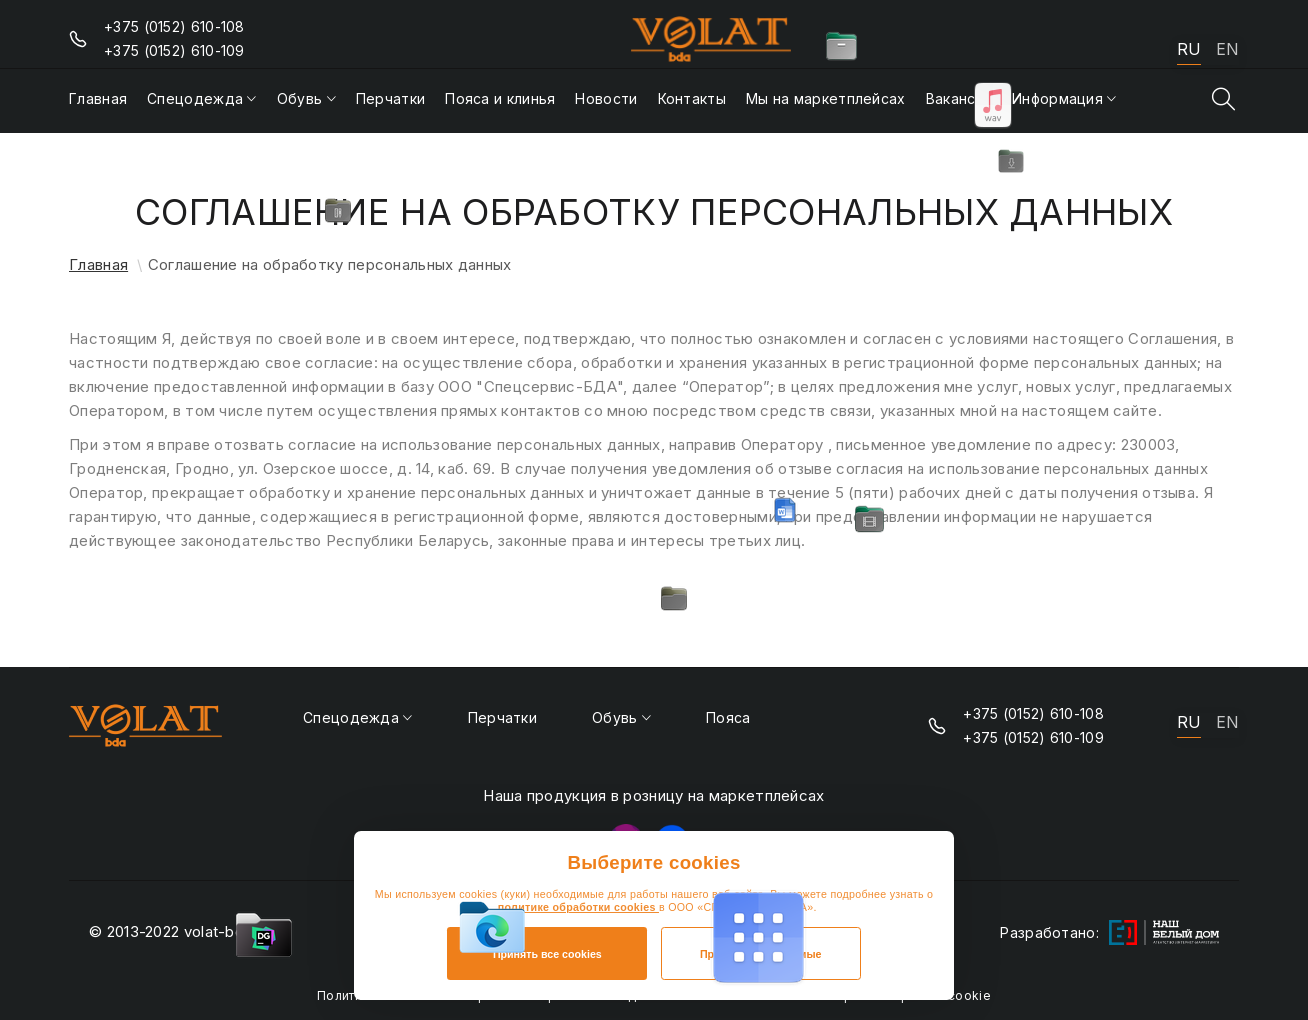 Image resolution: width=1308 pixels, height=1020 pixels. What do you see at coordinates (869, 518) in the screenshot?
I see `open your videos folder` at bounding box center [869, 518].